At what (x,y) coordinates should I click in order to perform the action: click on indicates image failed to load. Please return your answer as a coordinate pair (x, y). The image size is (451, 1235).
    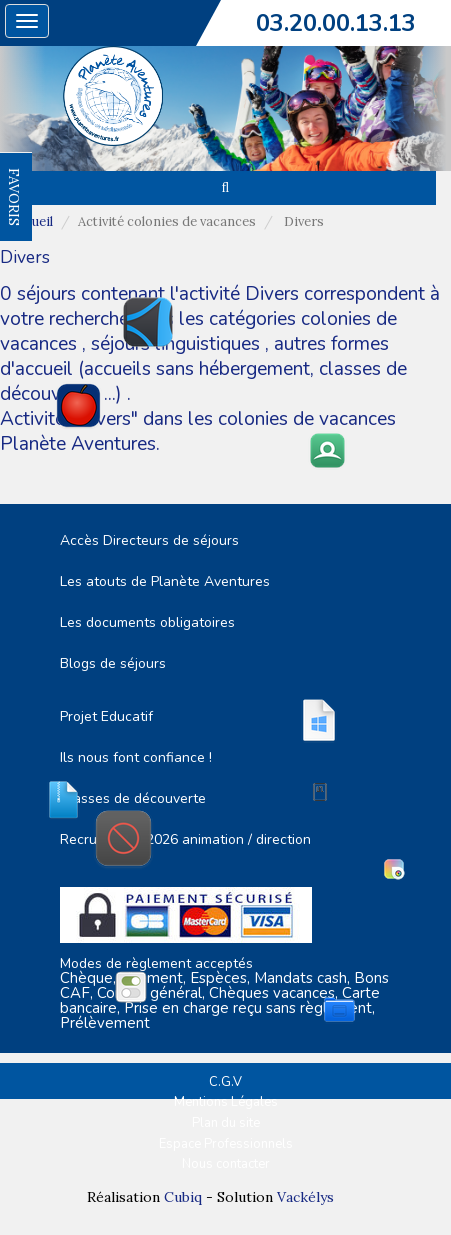
    Looking at the image, I should click on (123, 838).